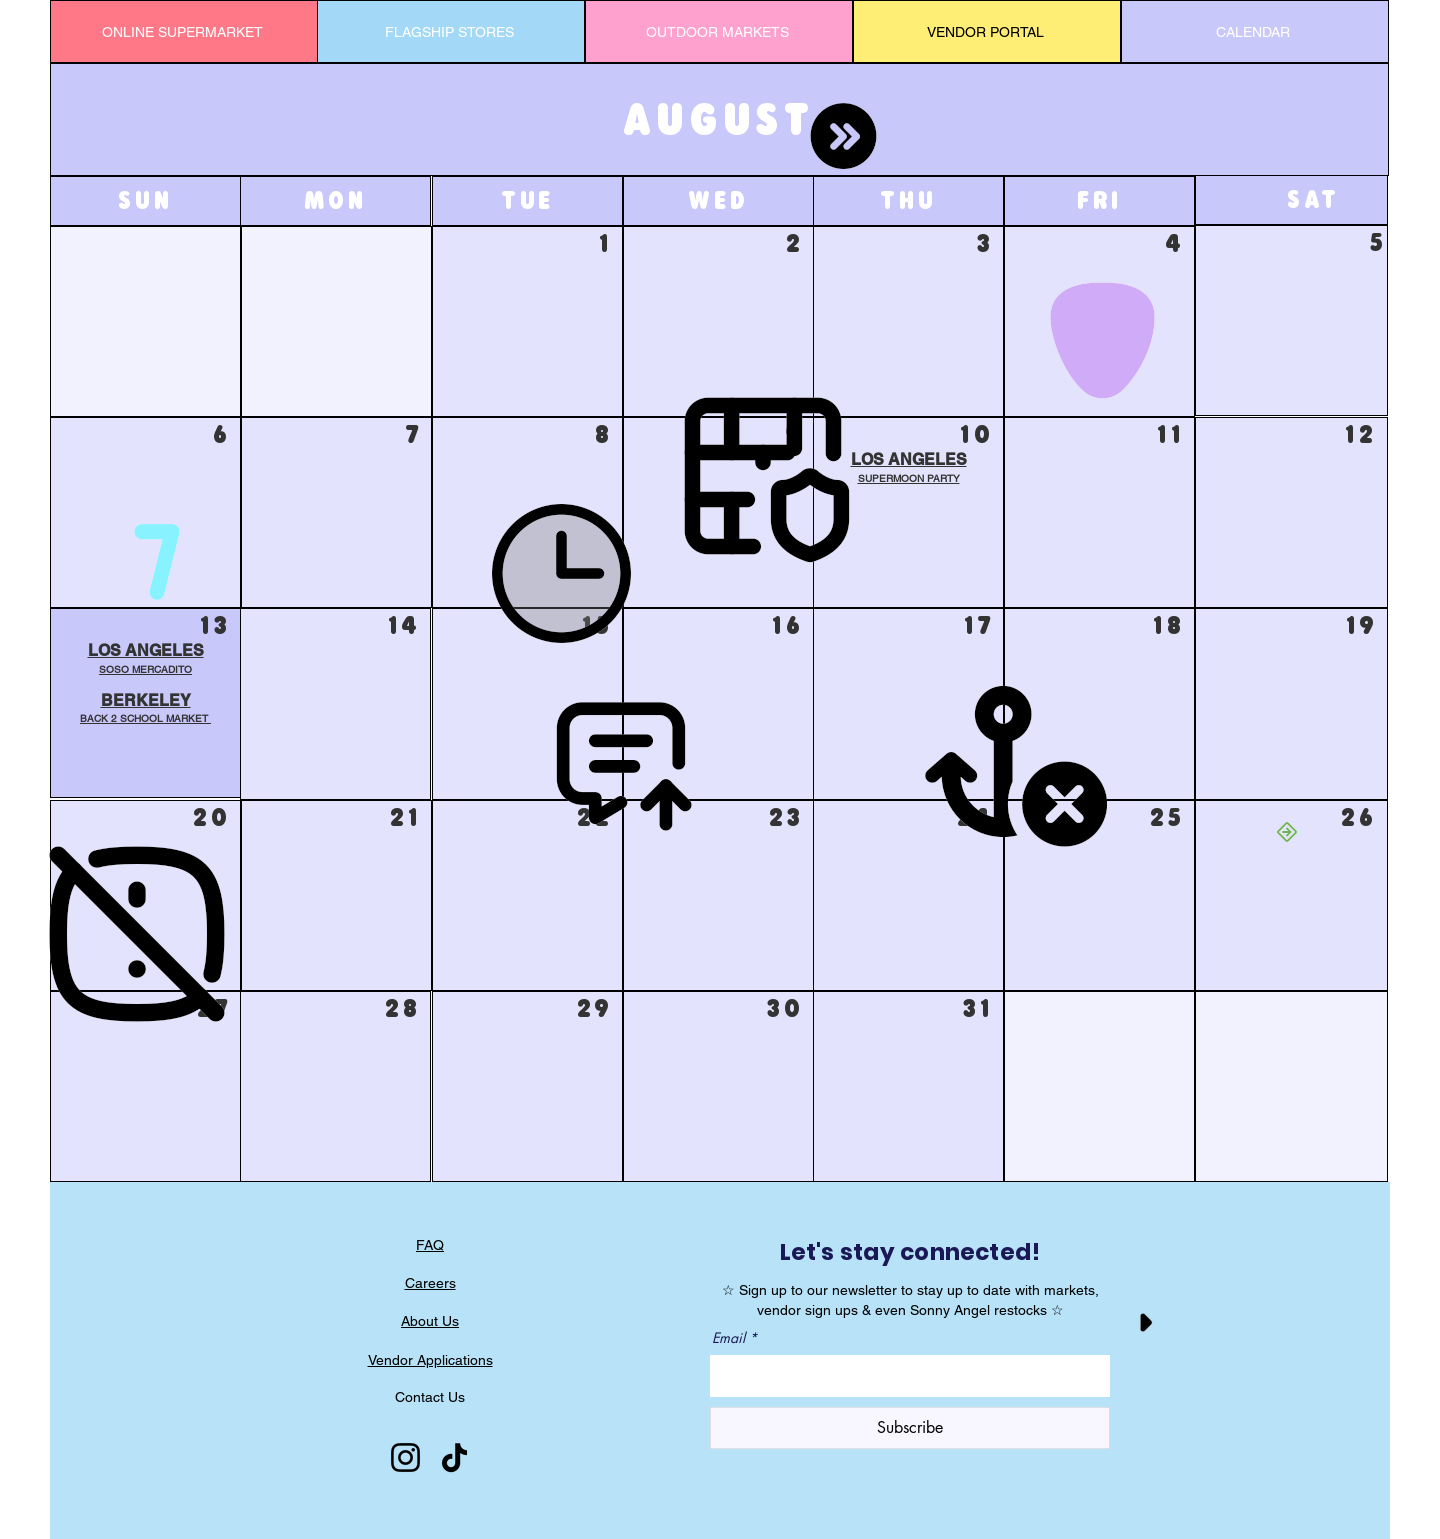 This screenshot has height=1539, width=1440. What do you see at coordinates (1102, 340) in the screenshot?
I see `access guitar or music tools` at bounding box center [1102, 340].